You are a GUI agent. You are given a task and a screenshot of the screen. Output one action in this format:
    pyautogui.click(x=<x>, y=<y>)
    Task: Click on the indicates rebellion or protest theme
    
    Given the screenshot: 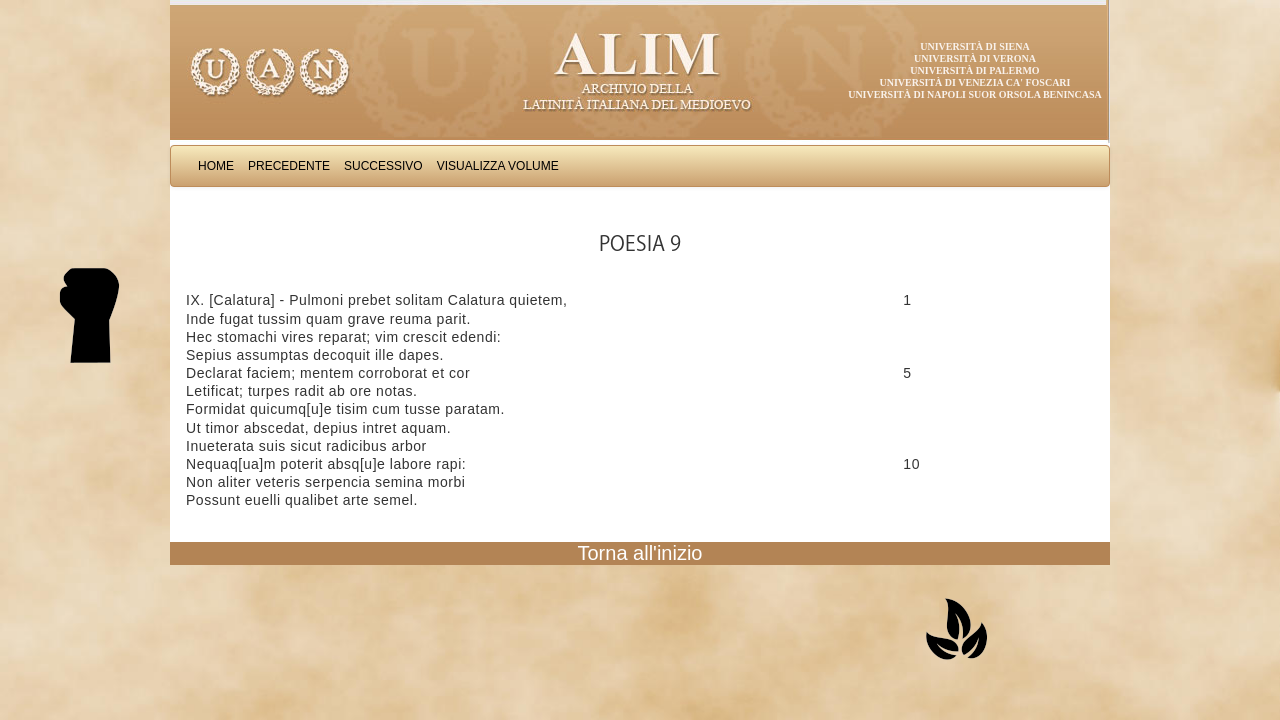 What is the action you would take?
    pyautogui.click(x=89, y=315)
    